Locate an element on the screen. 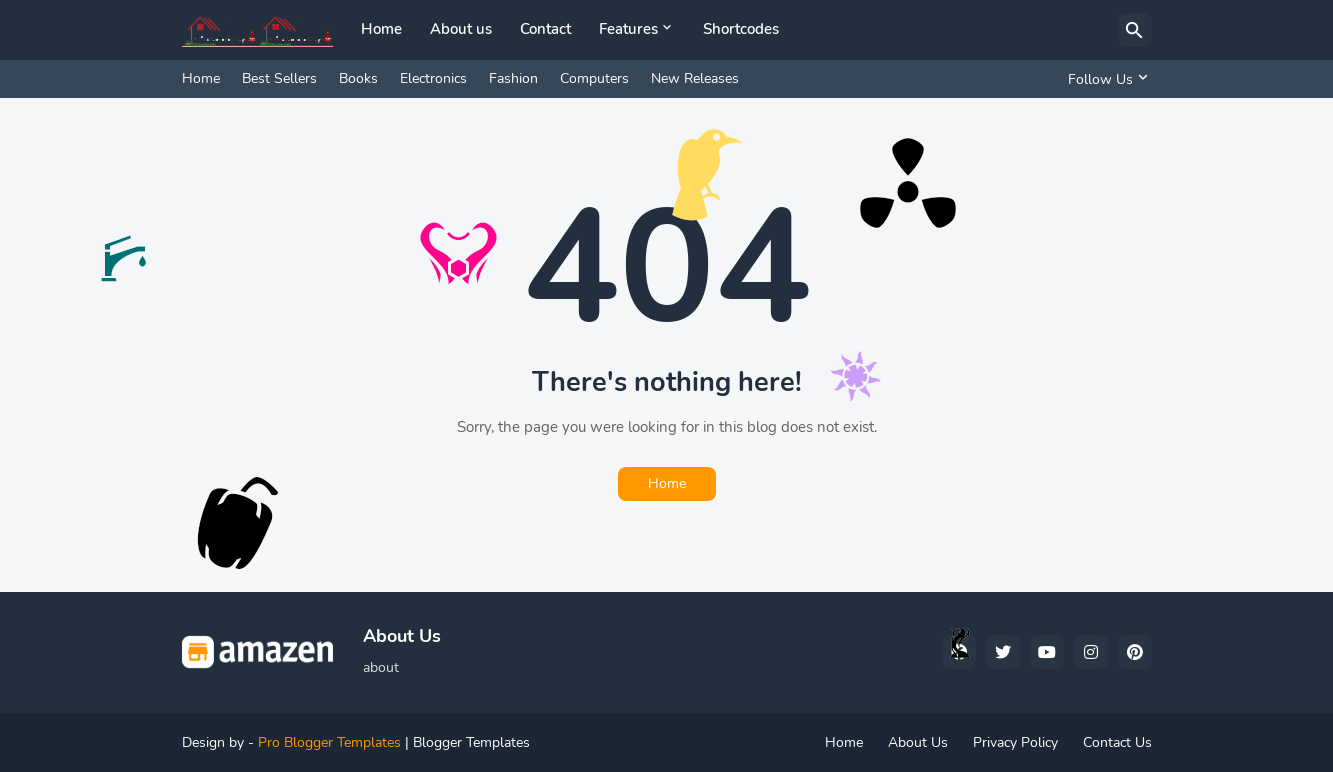 The height and width of the screenshot is (772, 1333). indicates a magic or mystical item in inventory is located at coordinates (959, 643).